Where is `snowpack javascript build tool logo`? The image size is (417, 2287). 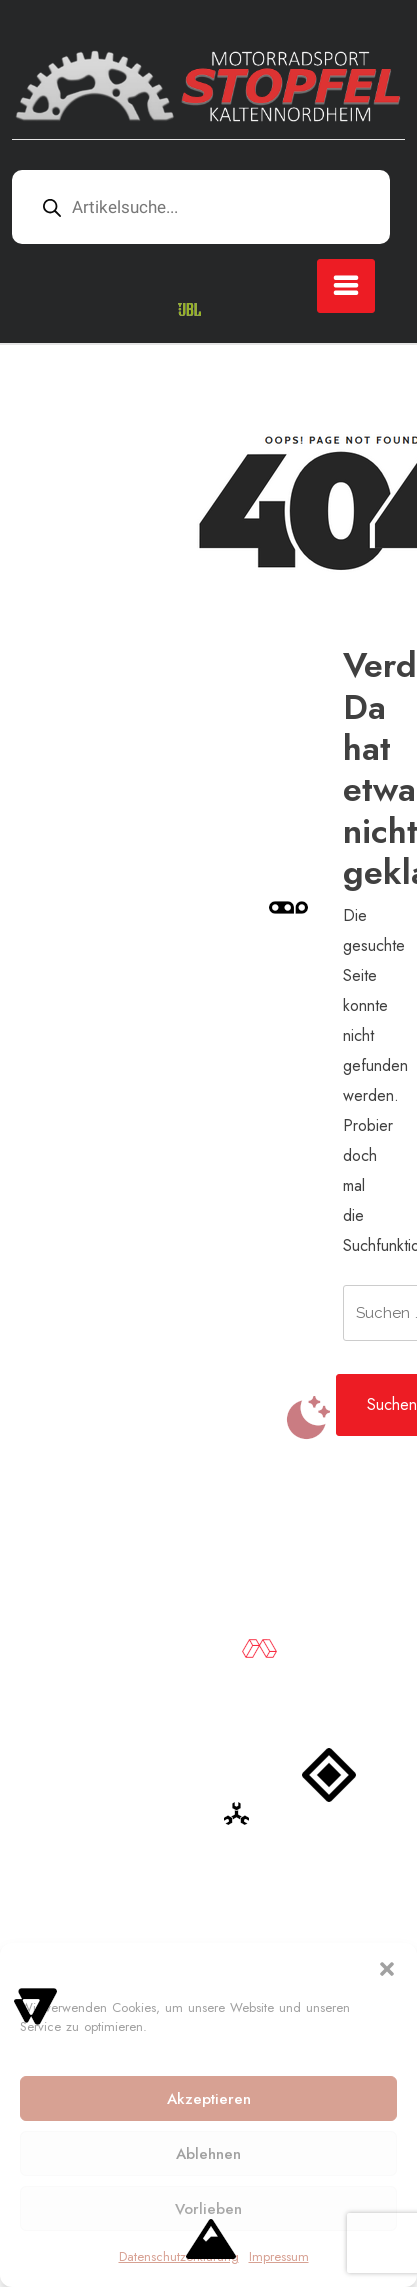
snowpack javascript build tool logo is located at coordinates (211, 2239).